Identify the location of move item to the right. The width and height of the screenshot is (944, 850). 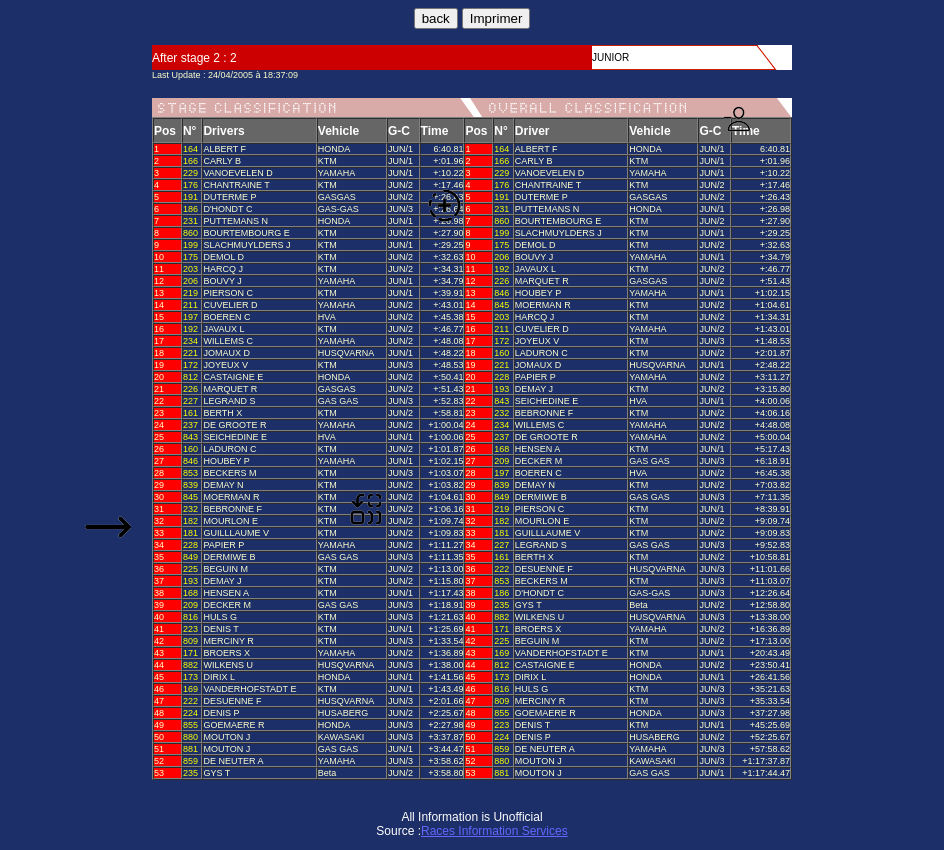
(108, 527).